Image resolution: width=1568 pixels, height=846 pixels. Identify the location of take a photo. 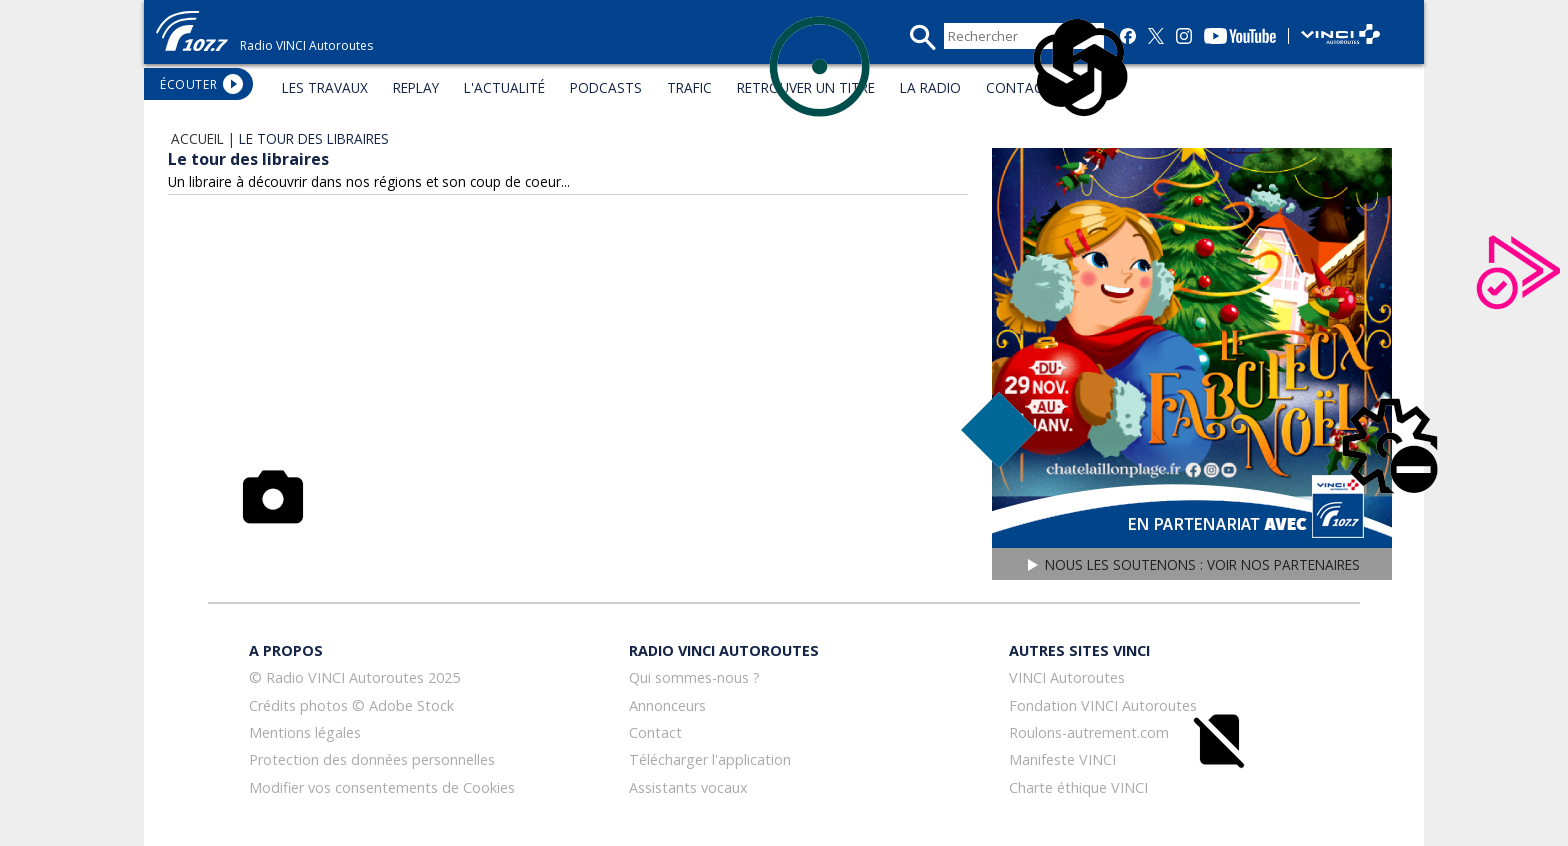
(273, 498).